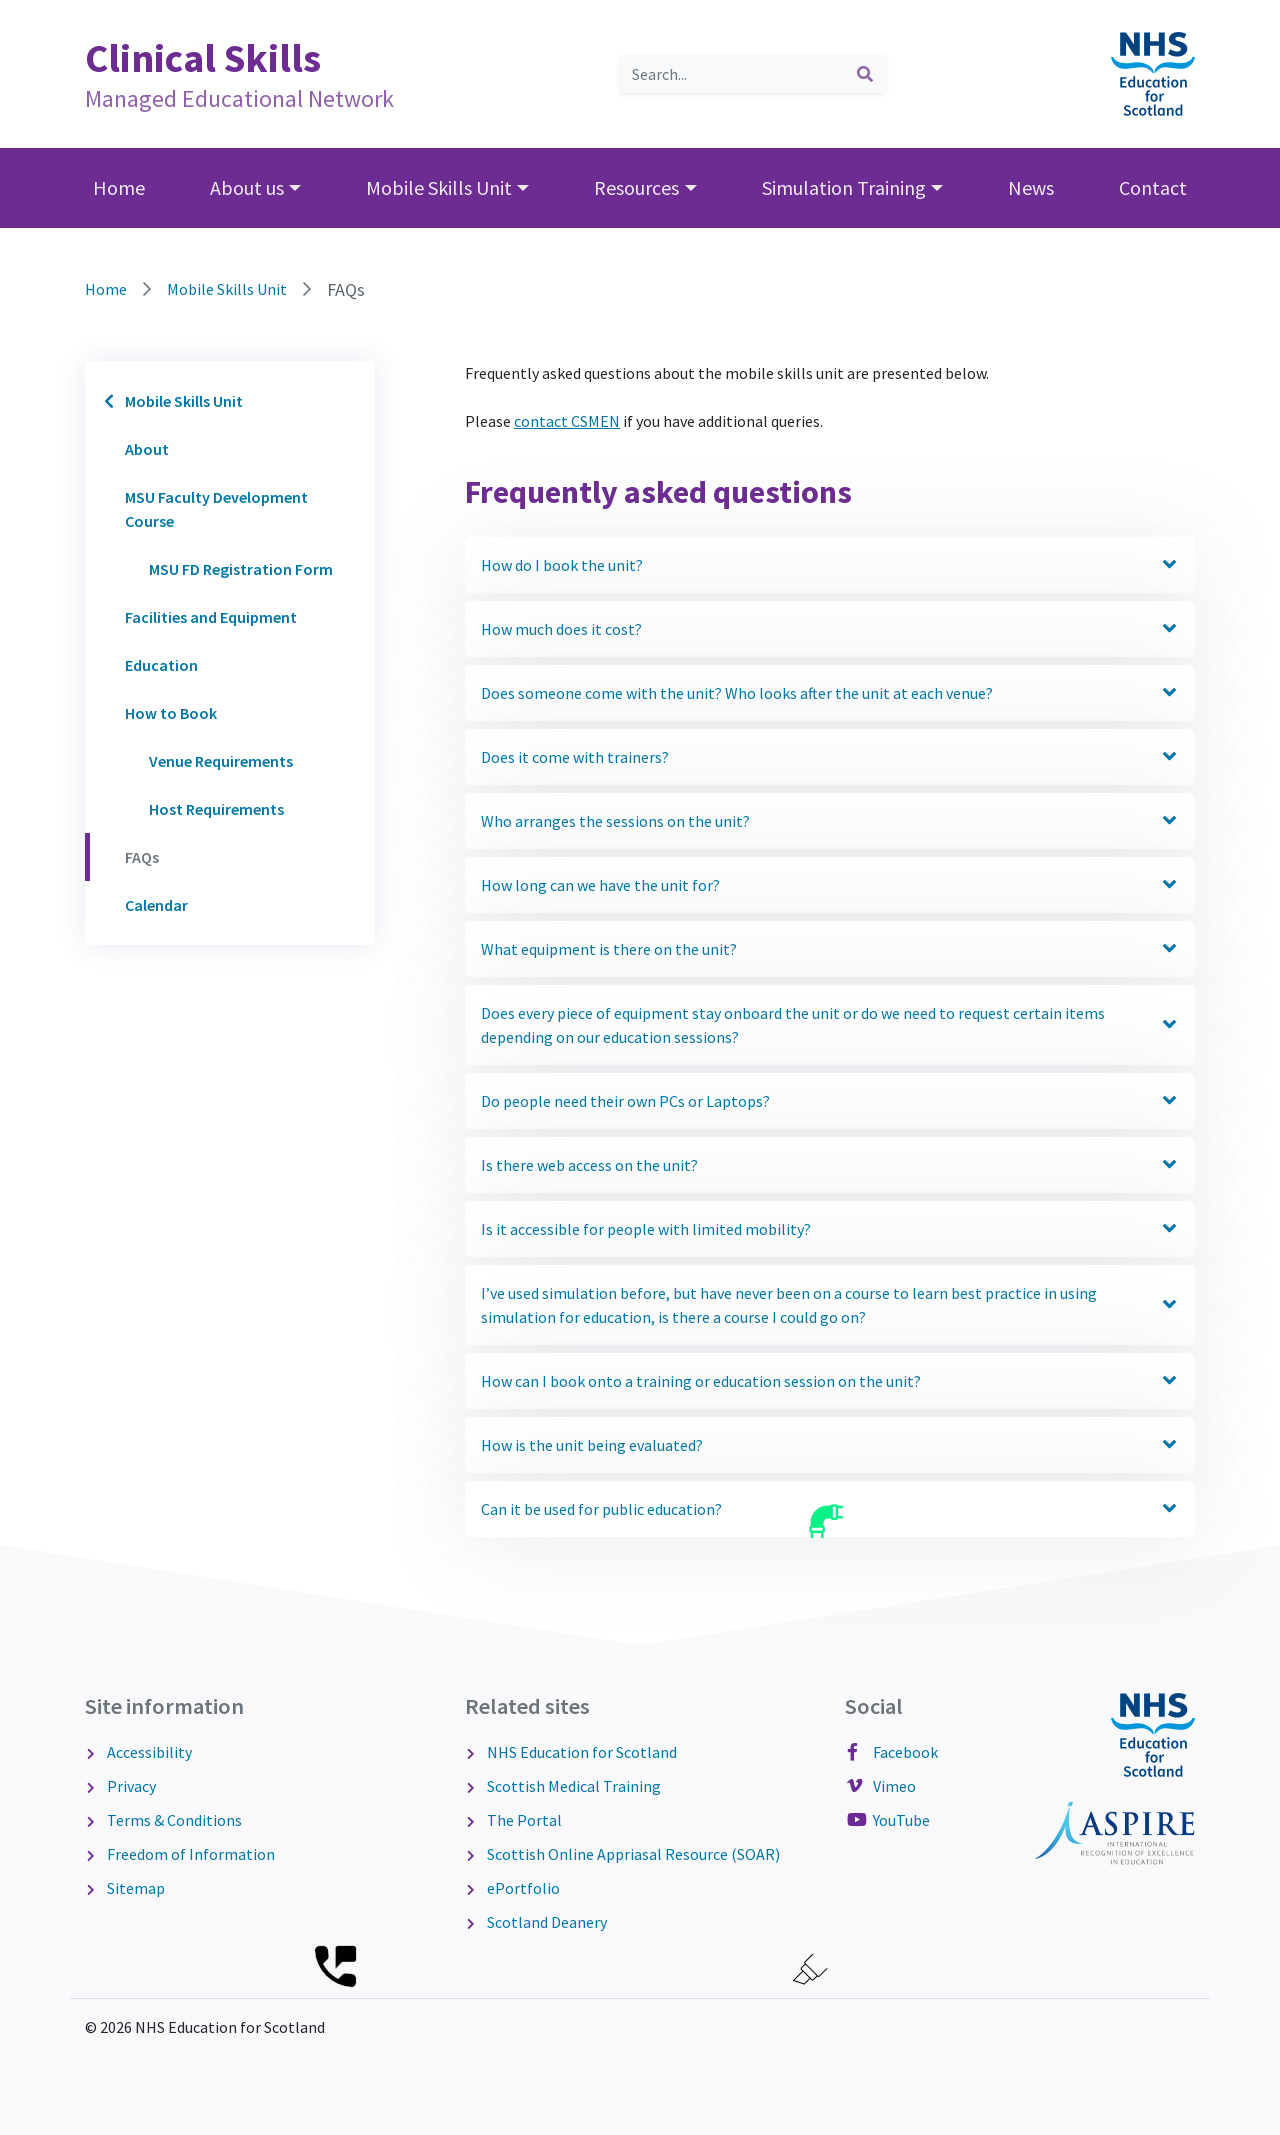 This screenshot has height=2135, width=1280. Describe the element at coordinates (825, 1520) in the screenshot. I see `plumbing or pipe connection settings` at that location.